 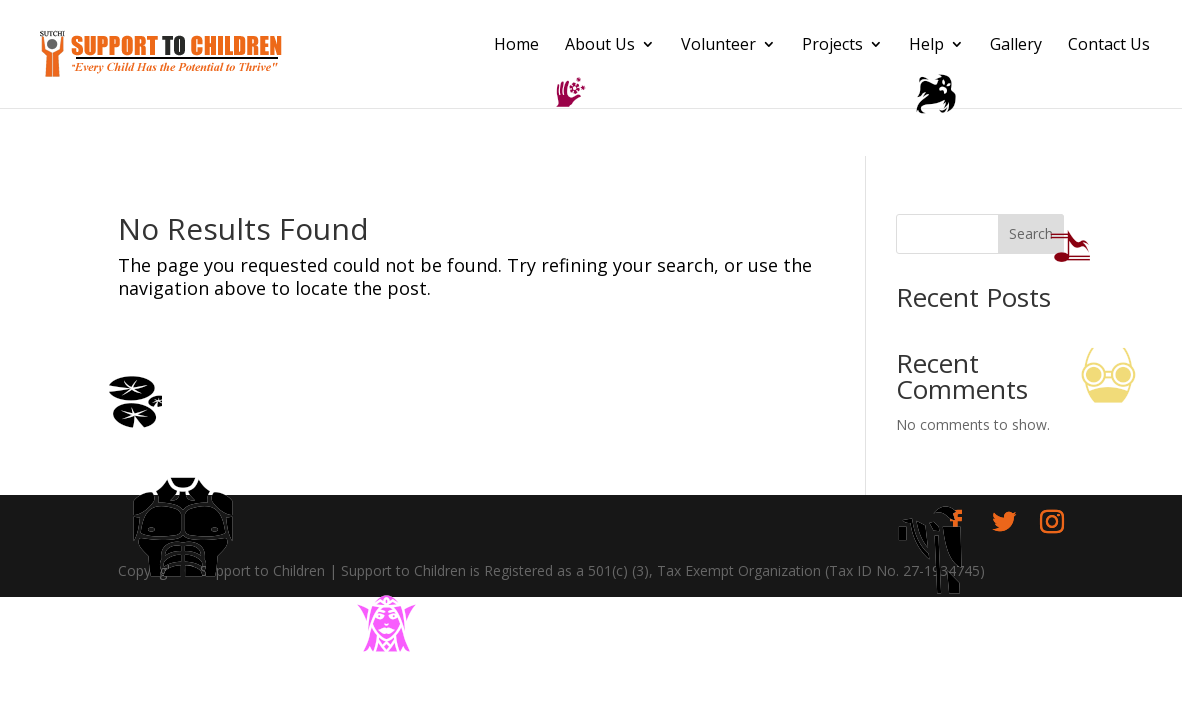 What do you see at coordinates (1070, 247) in the screenshot?
I see `adjust audio pitch settings` at bounding box center [1070, 247].